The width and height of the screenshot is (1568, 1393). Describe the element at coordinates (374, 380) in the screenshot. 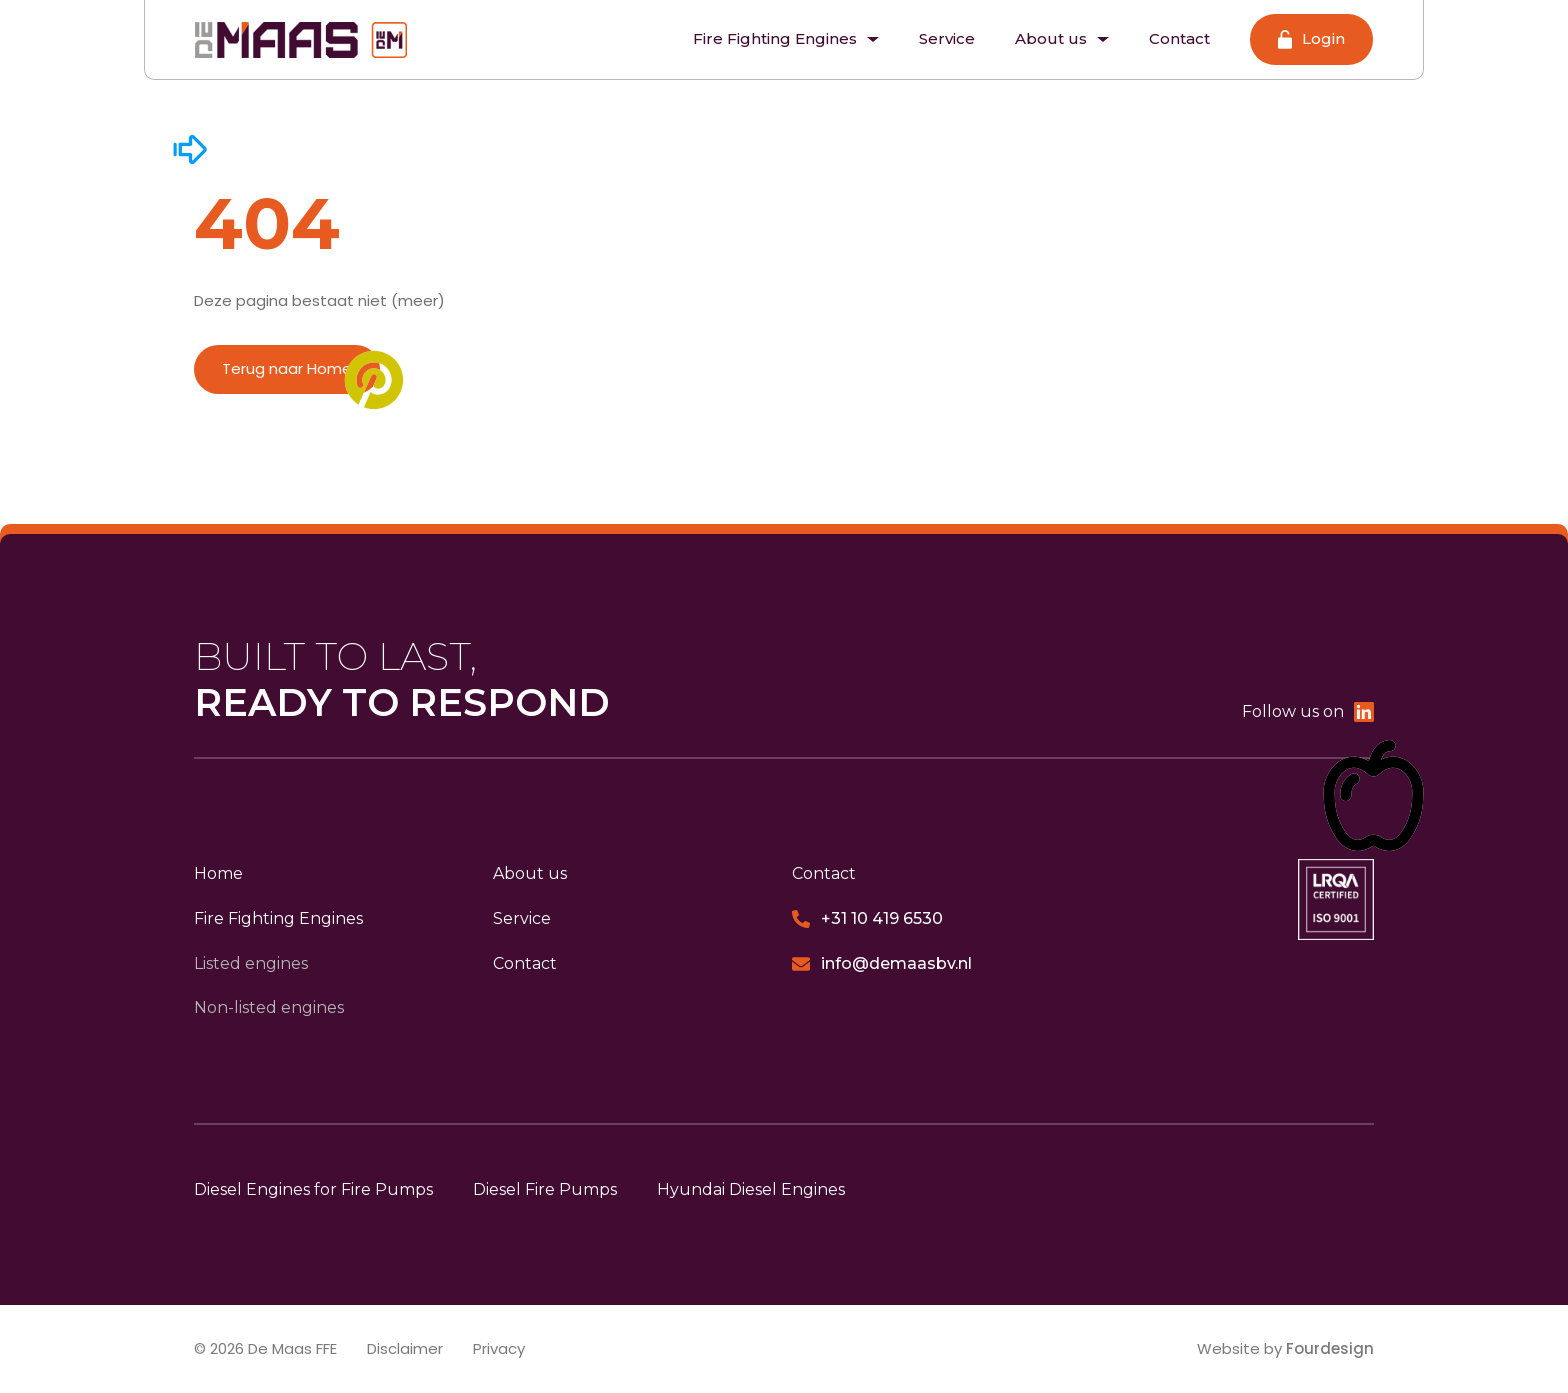

I see `open Pinterest app` at that location.